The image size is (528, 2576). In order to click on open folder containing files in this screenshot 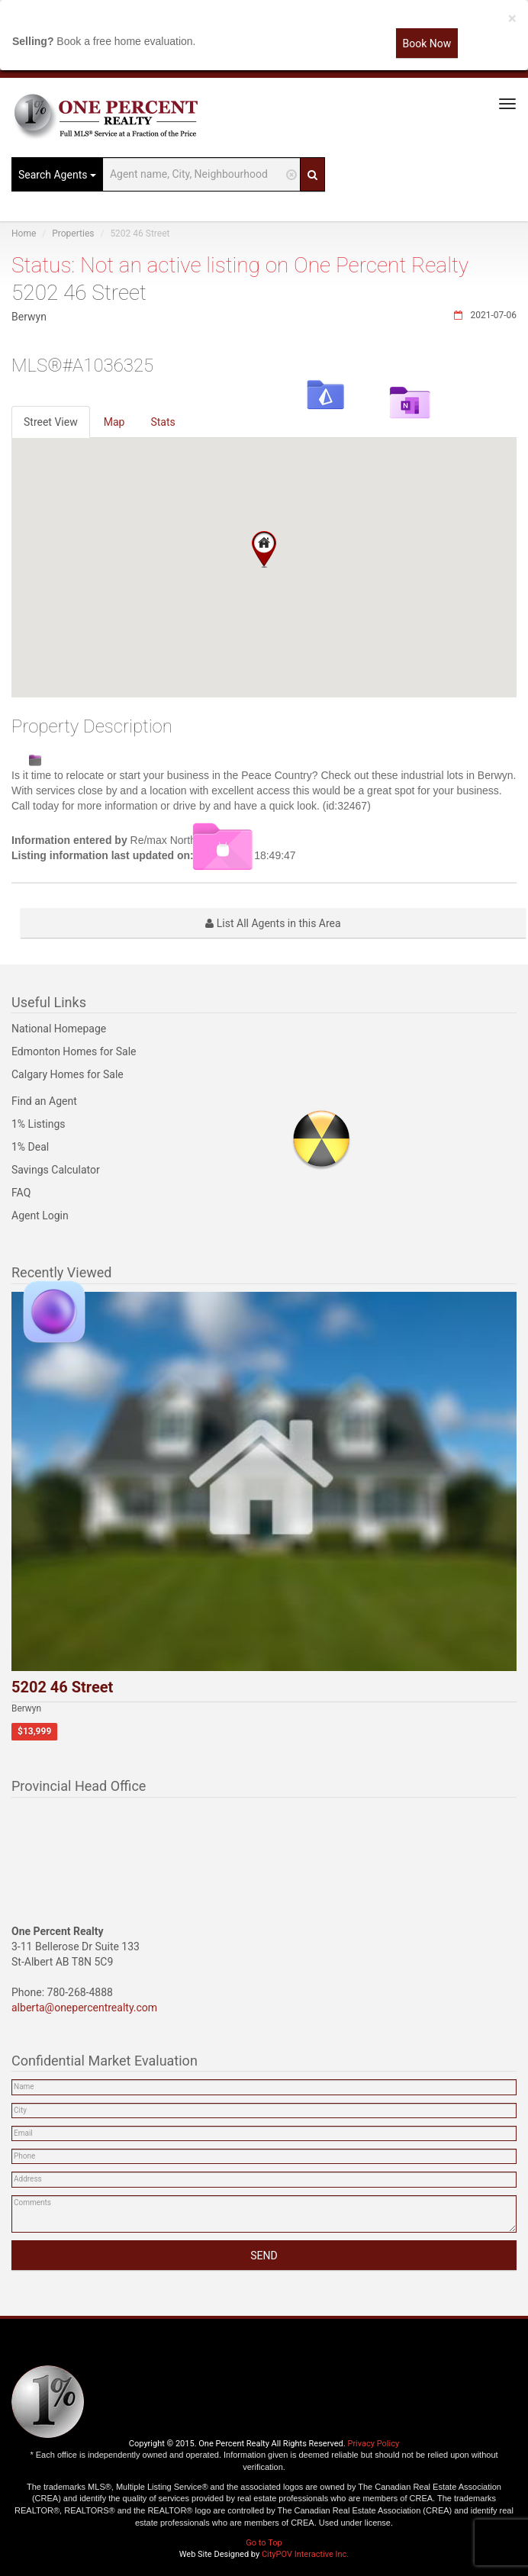, I will do `click(35, 760)`.